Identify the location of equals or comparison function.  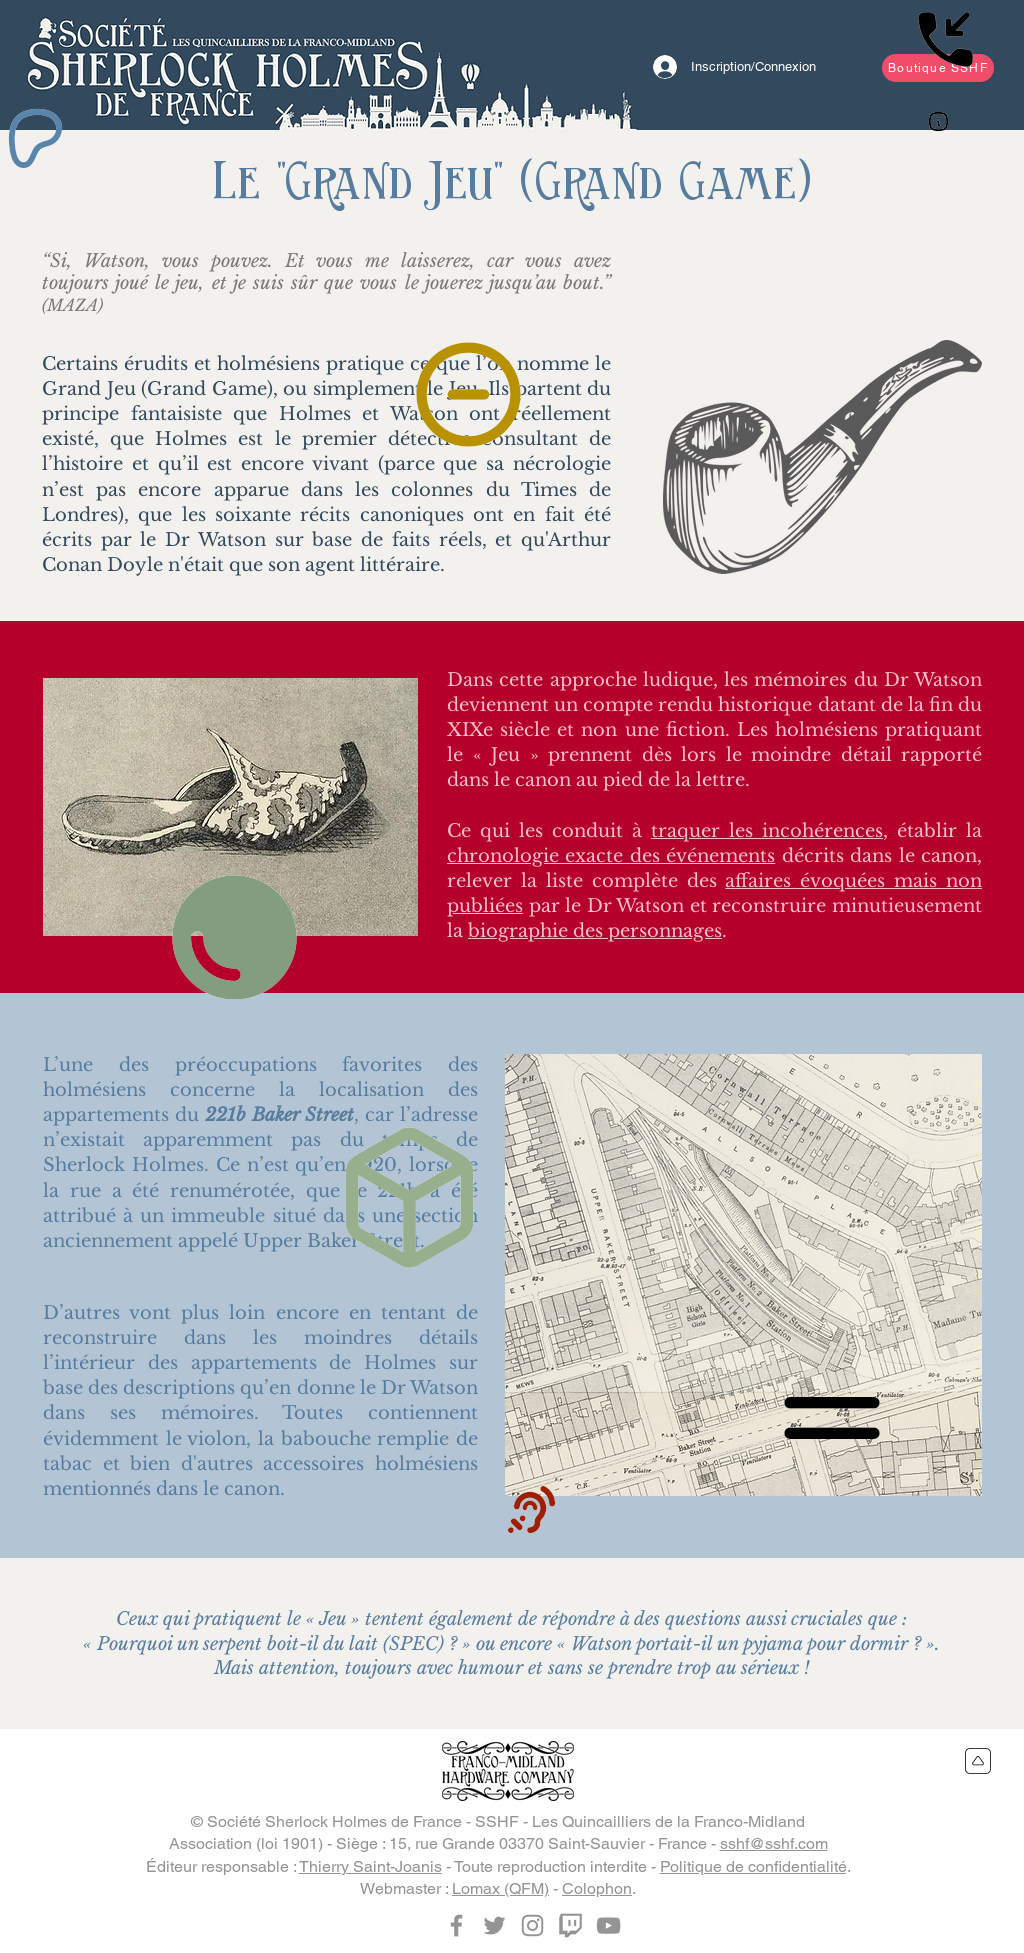
(832, 1418).